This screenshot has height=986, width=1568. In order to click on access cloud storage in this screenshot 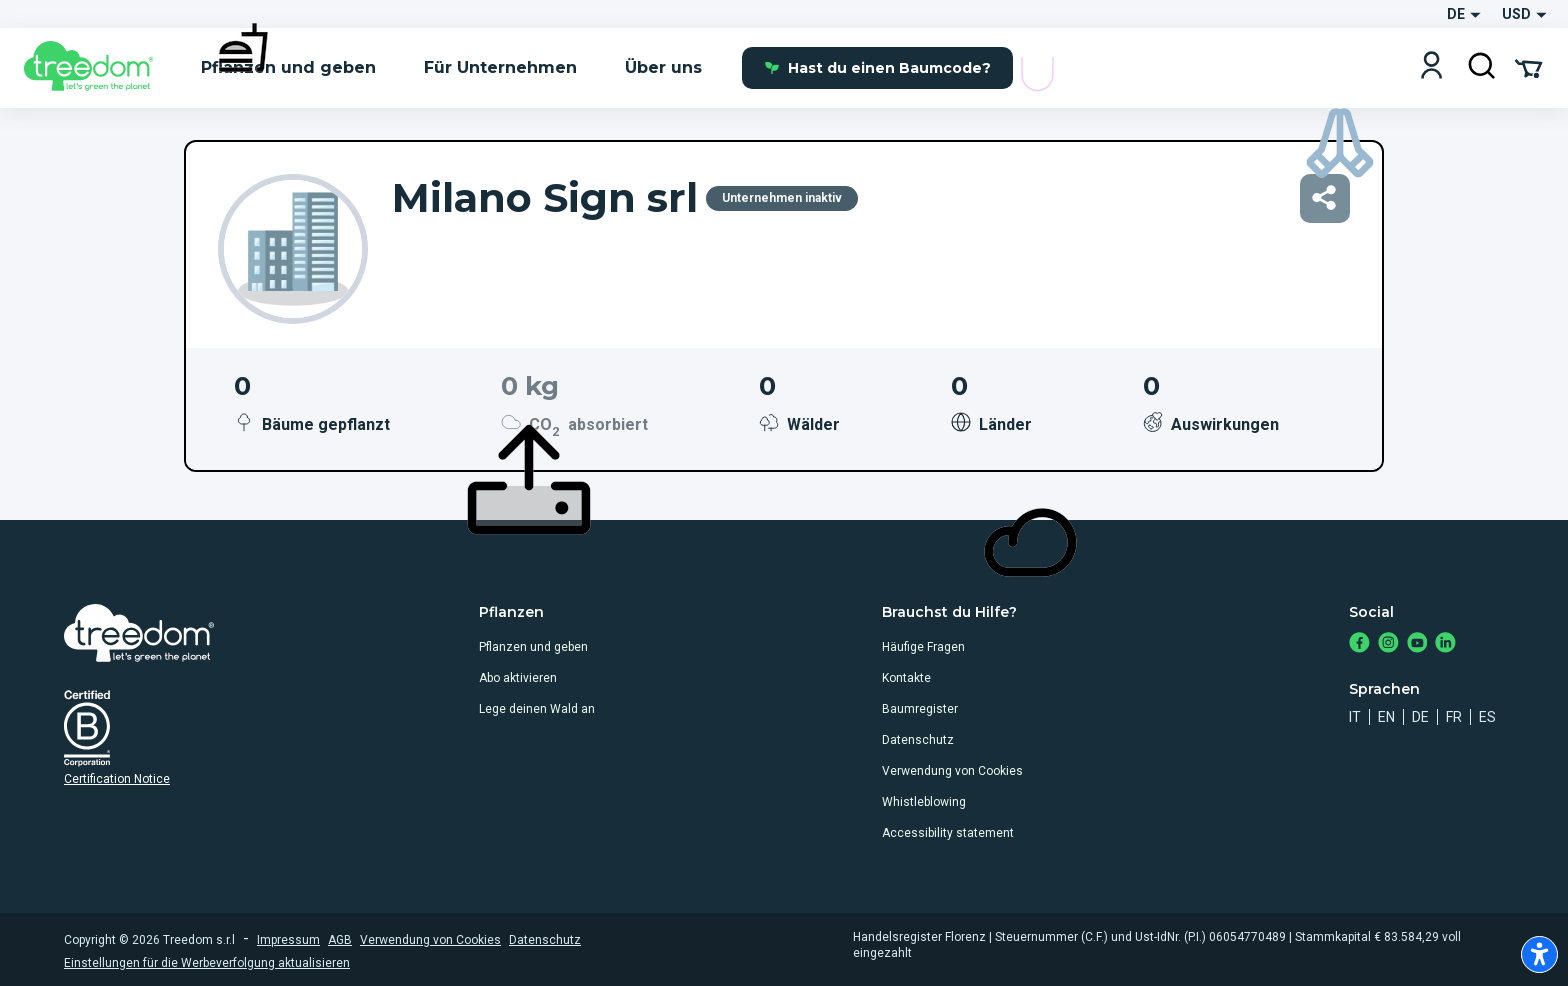, I will do `click(1030, 542)`.